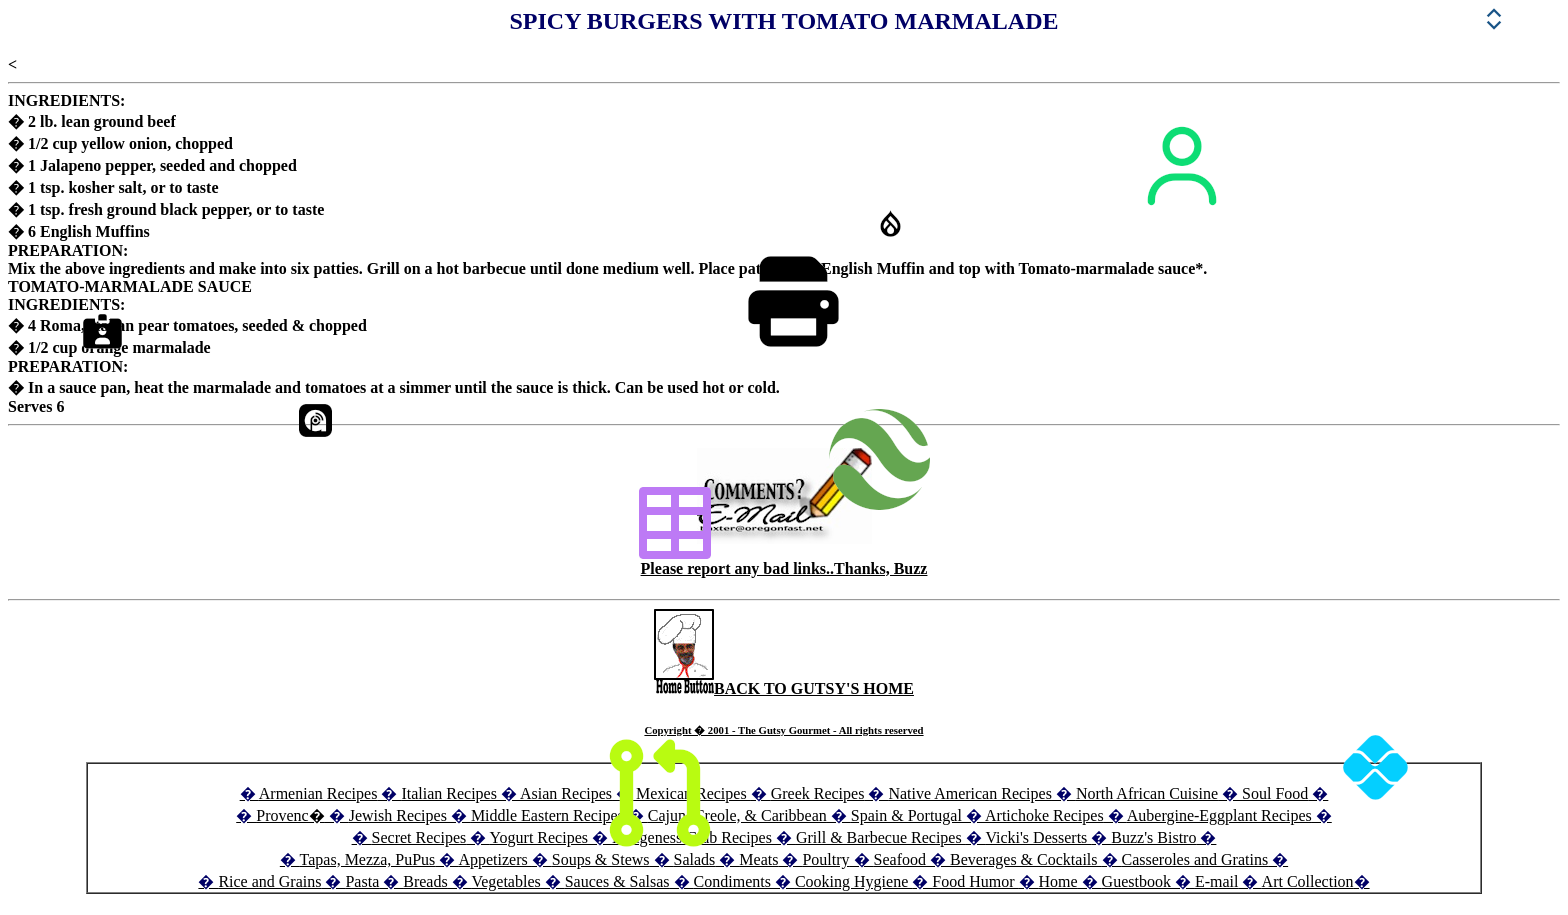 The image size is (1568, 915). What do you see at coordinates (793, 301) in the screenshot?
I see `print this document` at bounding box center [793, 301].